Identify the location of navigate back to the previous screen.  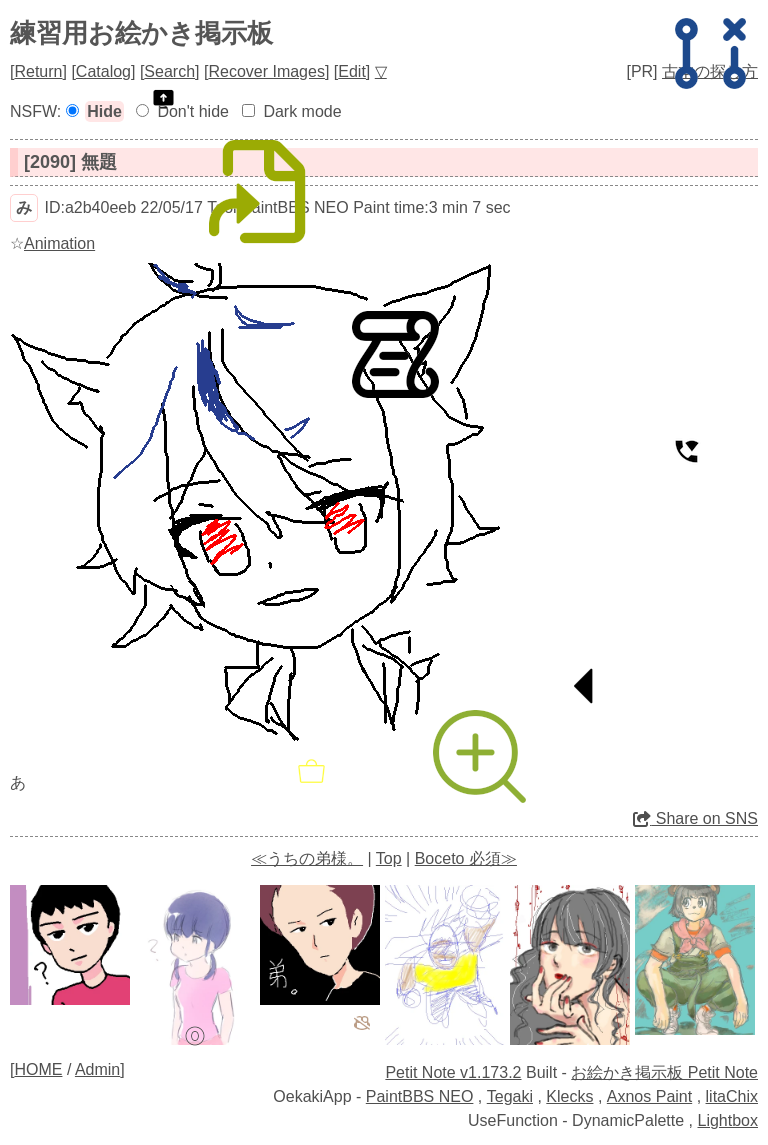
(583, 686).